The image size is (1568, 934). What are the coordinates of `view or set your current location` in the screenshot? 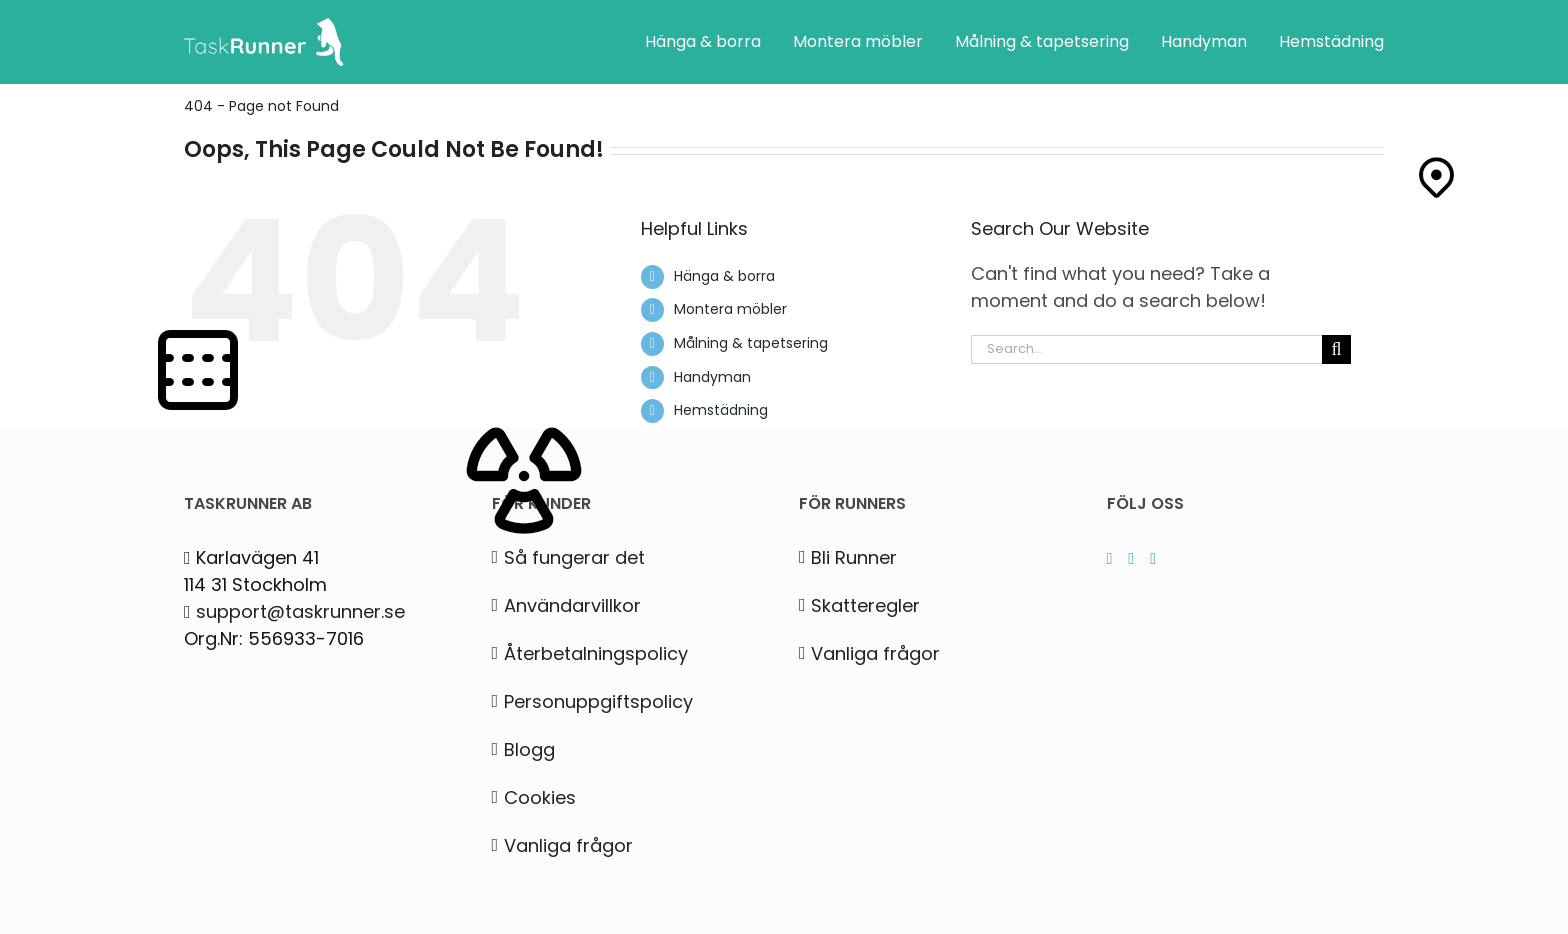 It's located at (1436, 177).